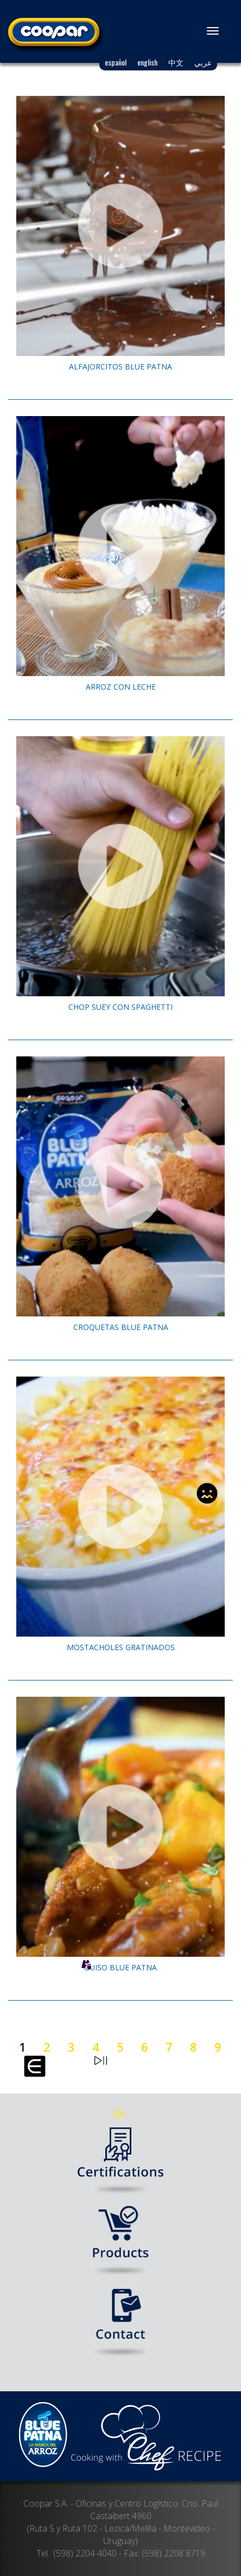  Describe the element at coordinates (119, 2114) in the screenshot. I see `open CodePen profile or project` at that location.